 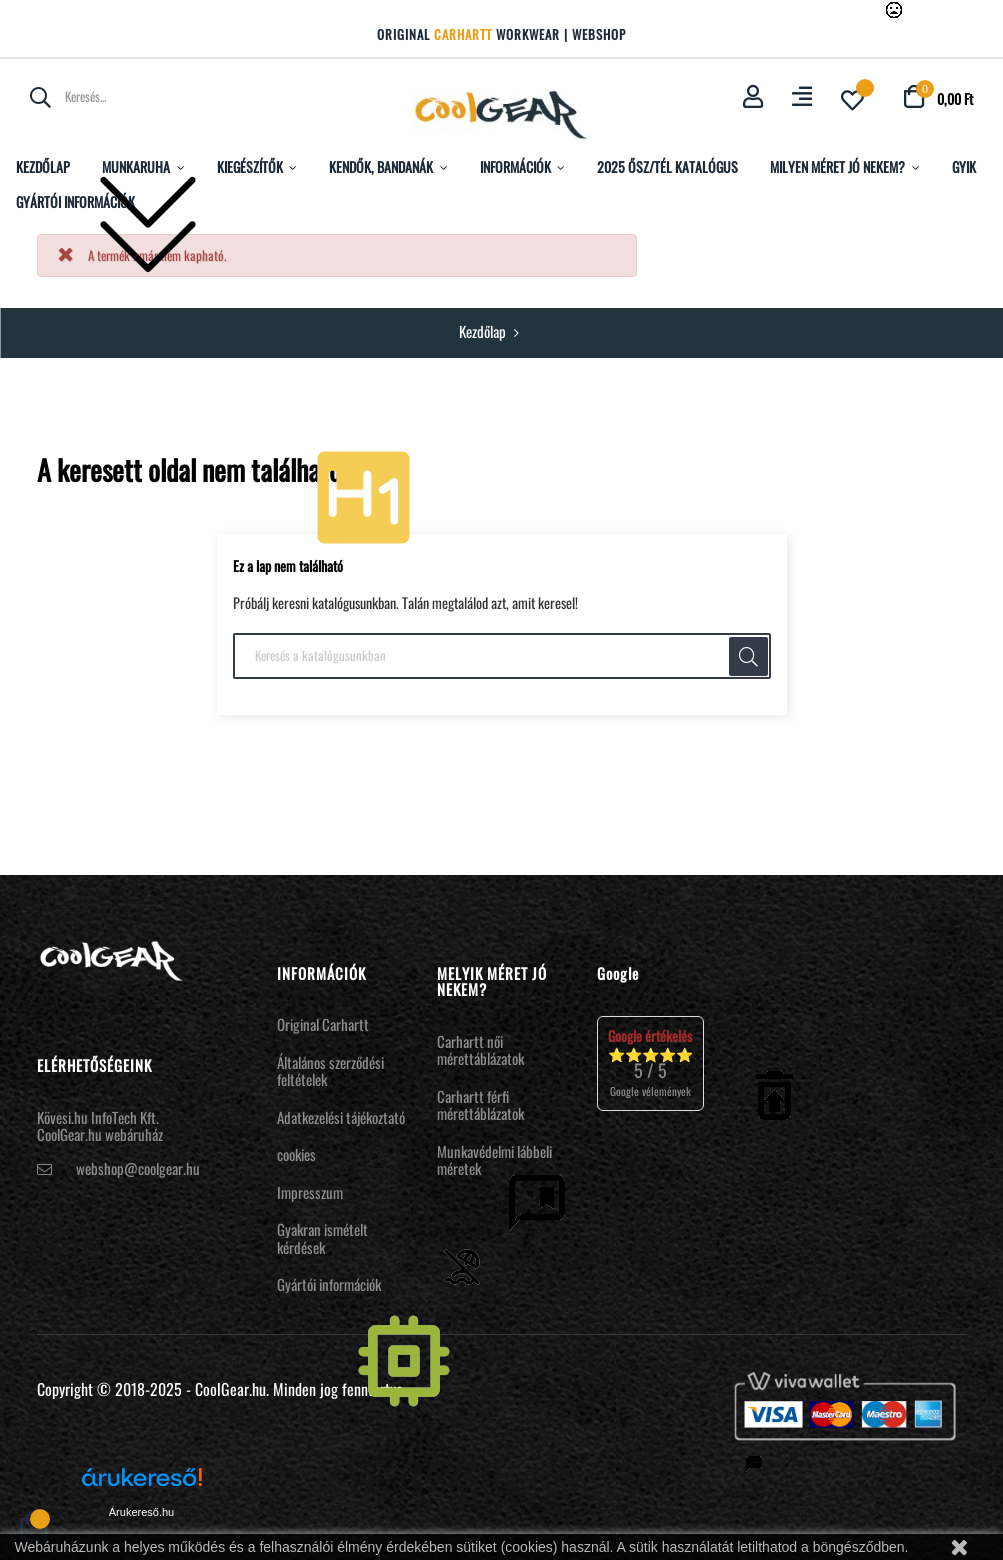 I want to click on format text as heading level 1, so click(x=363, y=497).